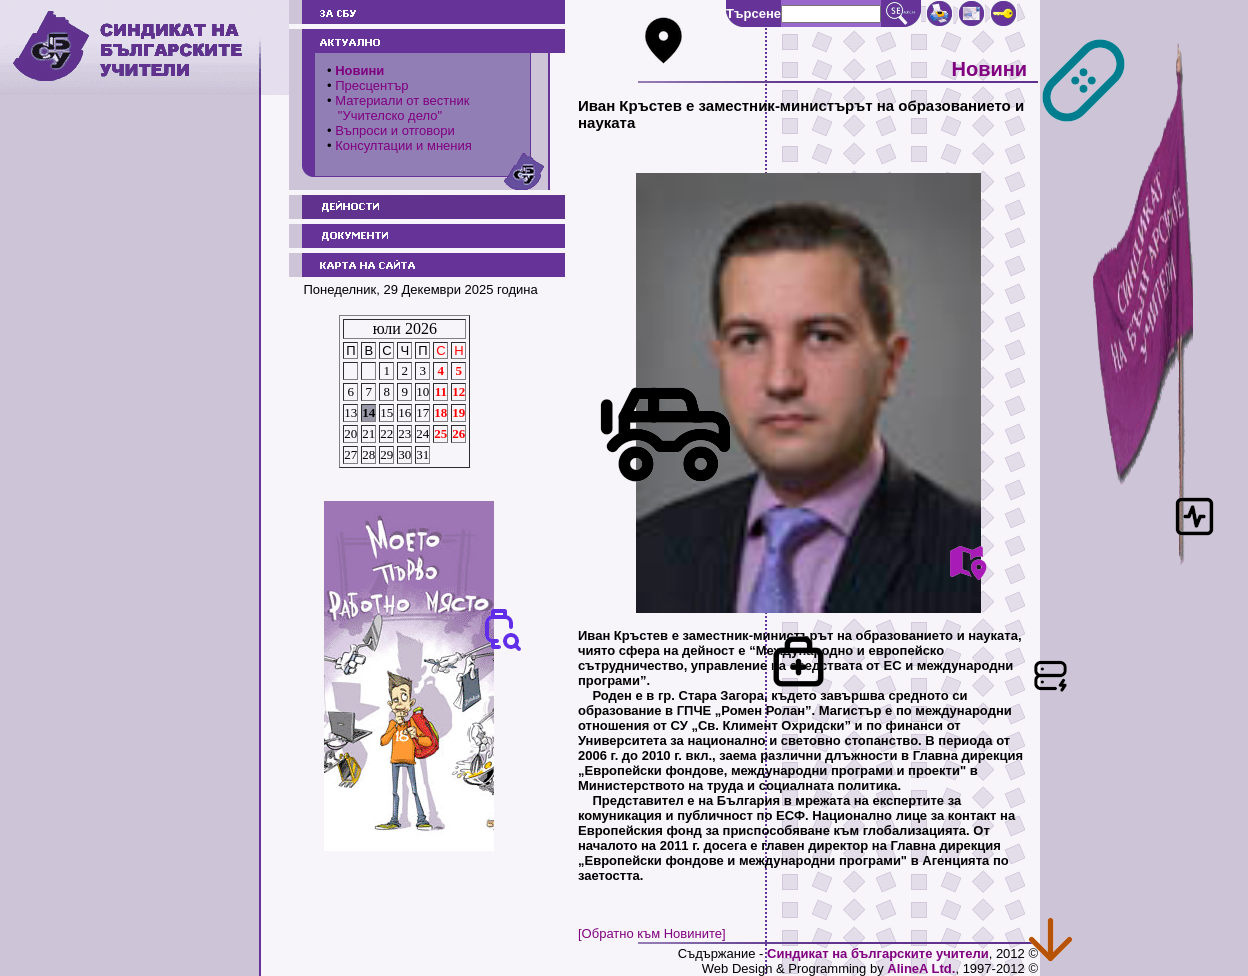 Image resolution: width=1248 pixels, height=976 pixels. Describe the element at coordinates (1050, 675) in the screenshot. I see `server power status or electrical connection` at that location.